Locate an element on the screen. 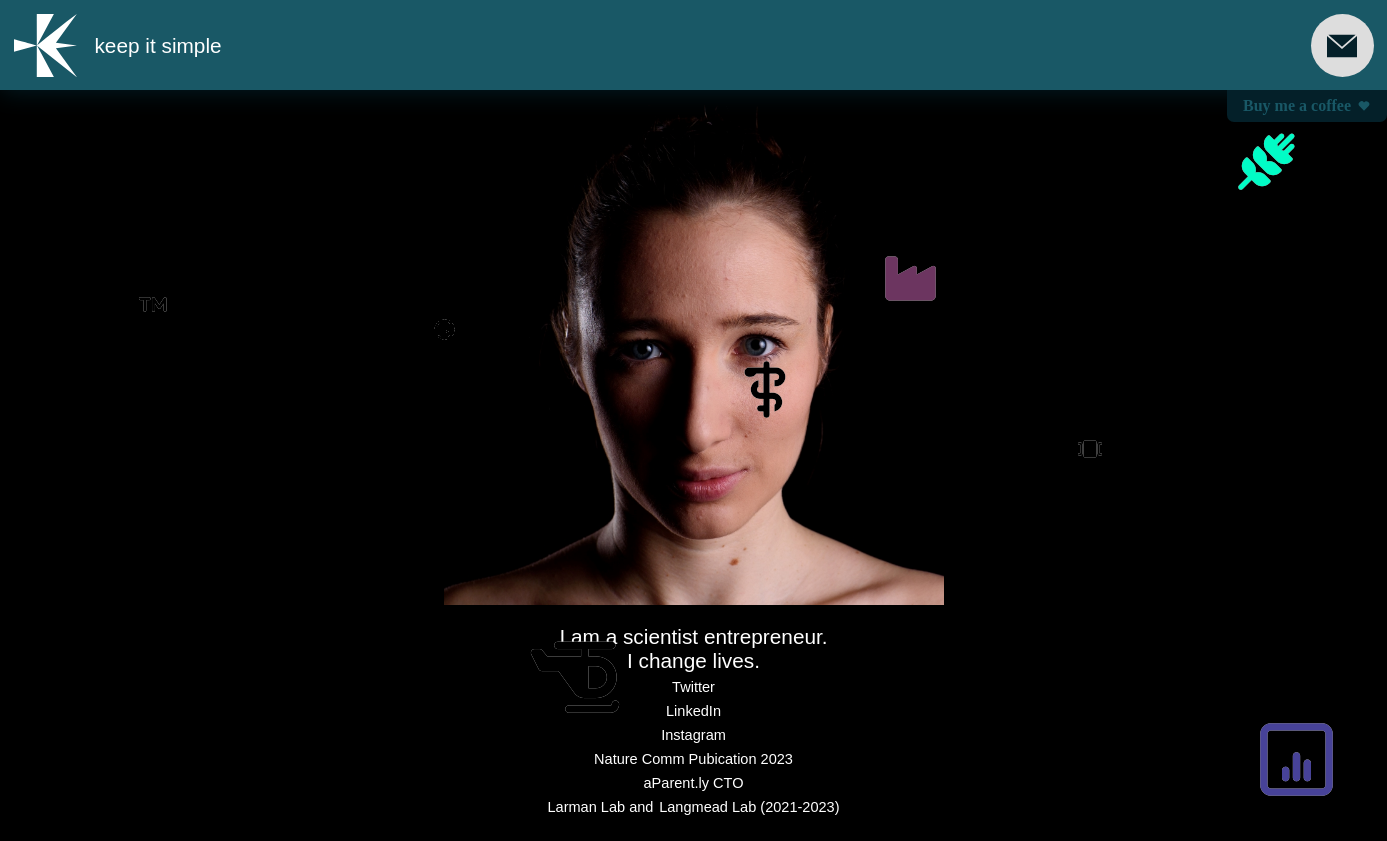 This screenshot has width=1387, height=841. align content to bottom center is located at coordinates (1296, 759).